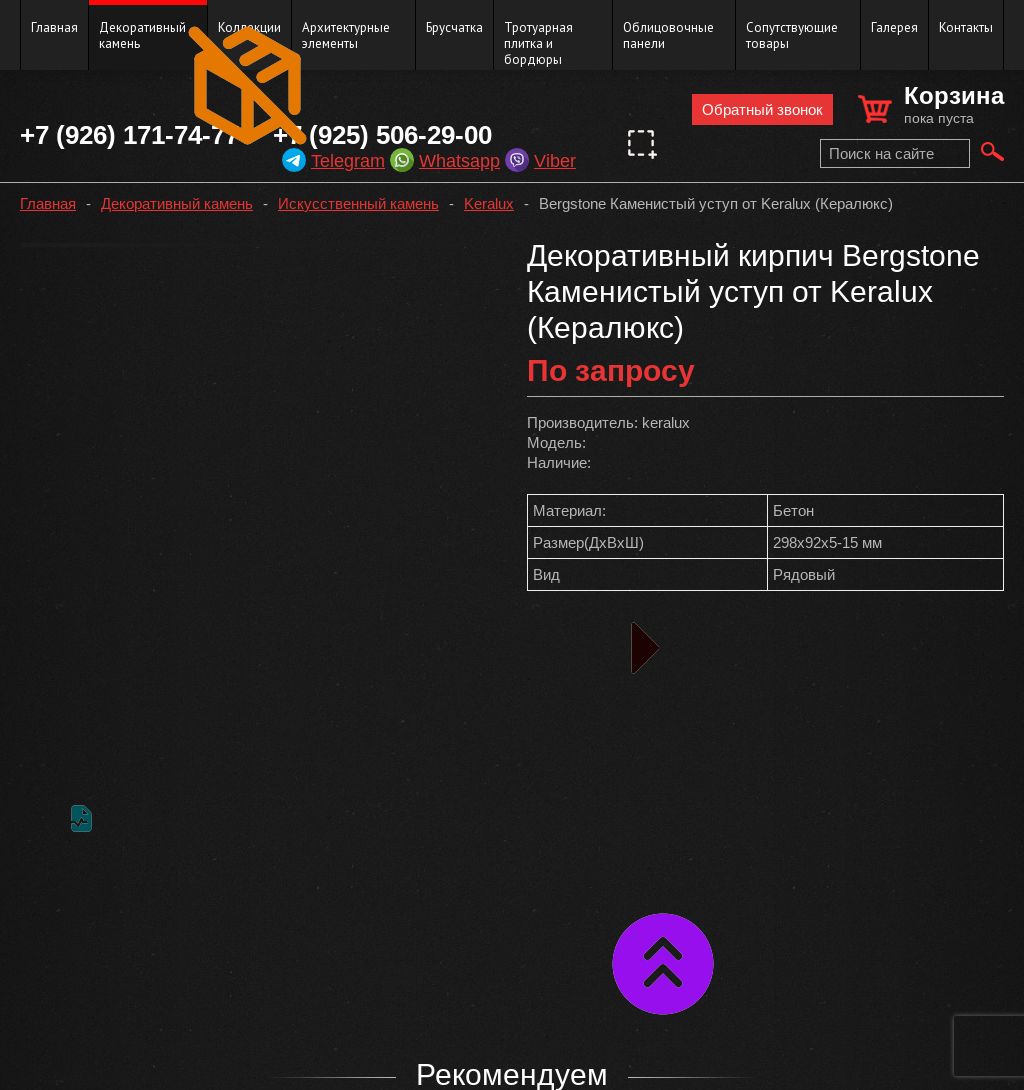  What do you see at coordinates (81, 818) in the screenshot?
I see `view medical records or health documents` at bounding box center [81, 818].